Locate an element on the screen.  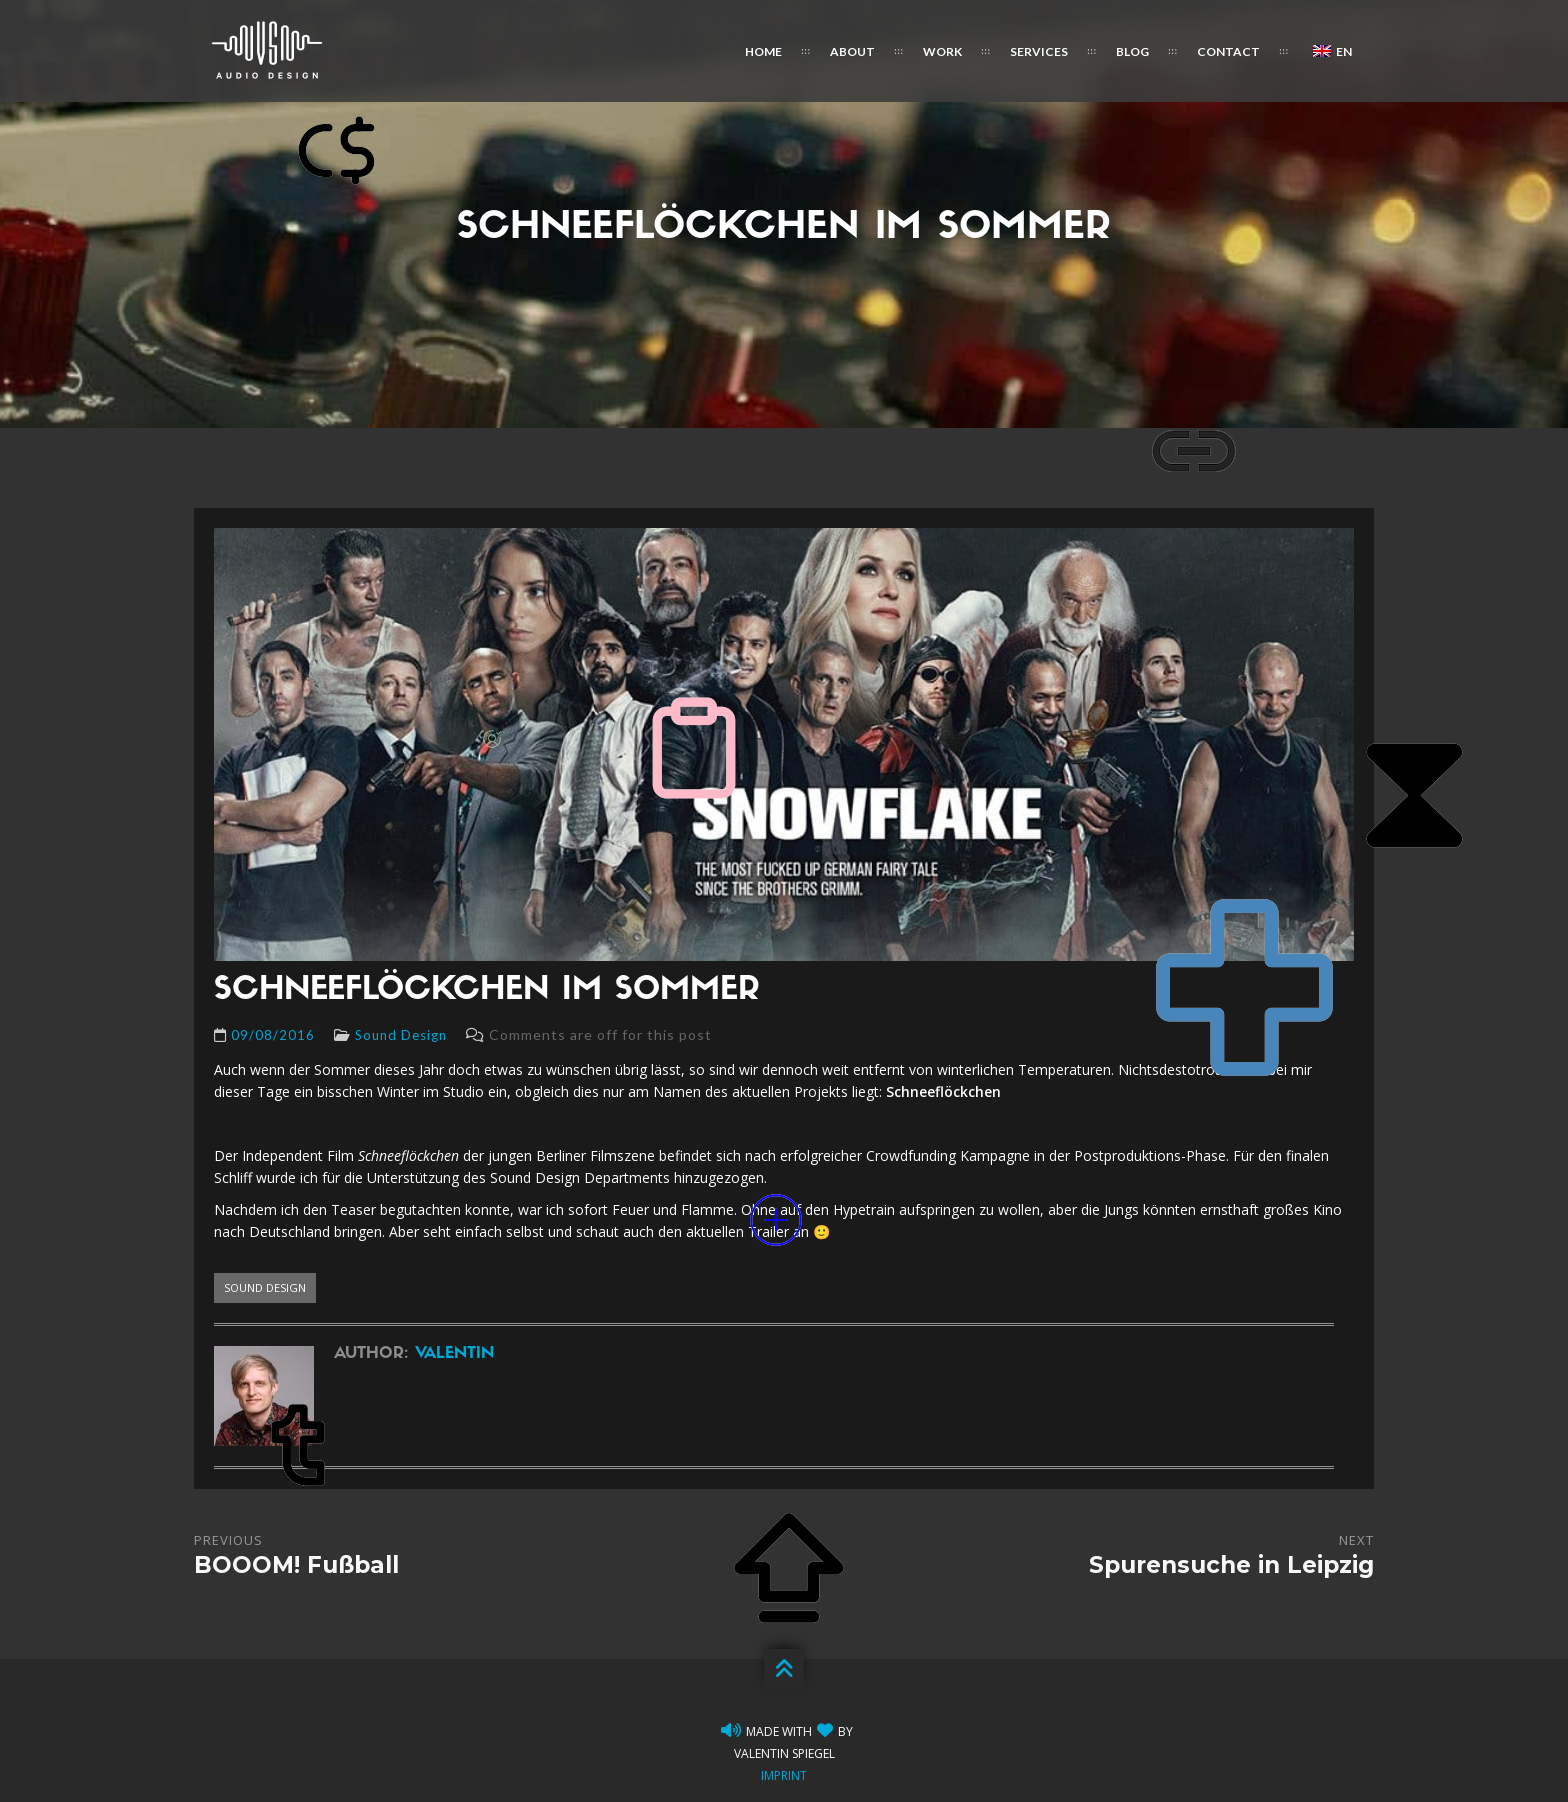
add a new item is located at coordinates (776, 1220).